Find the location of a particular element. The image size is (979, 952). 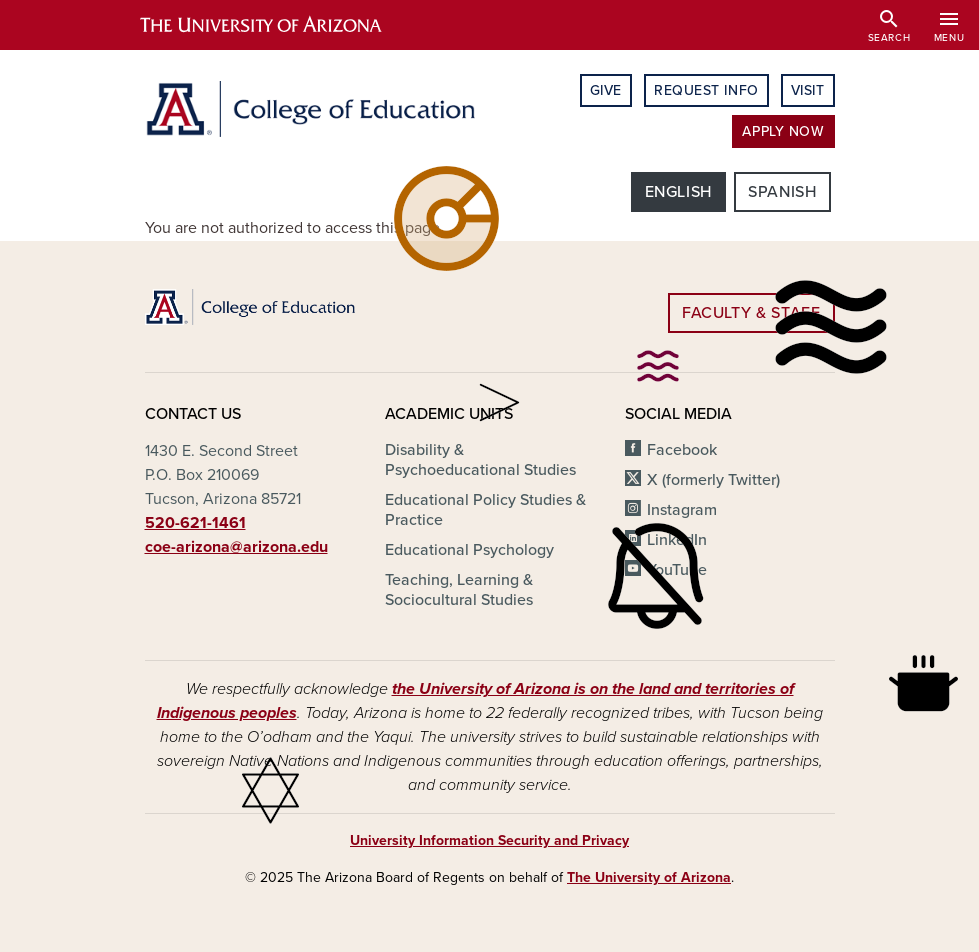

mute notifications is located at coordinates (657, 576).